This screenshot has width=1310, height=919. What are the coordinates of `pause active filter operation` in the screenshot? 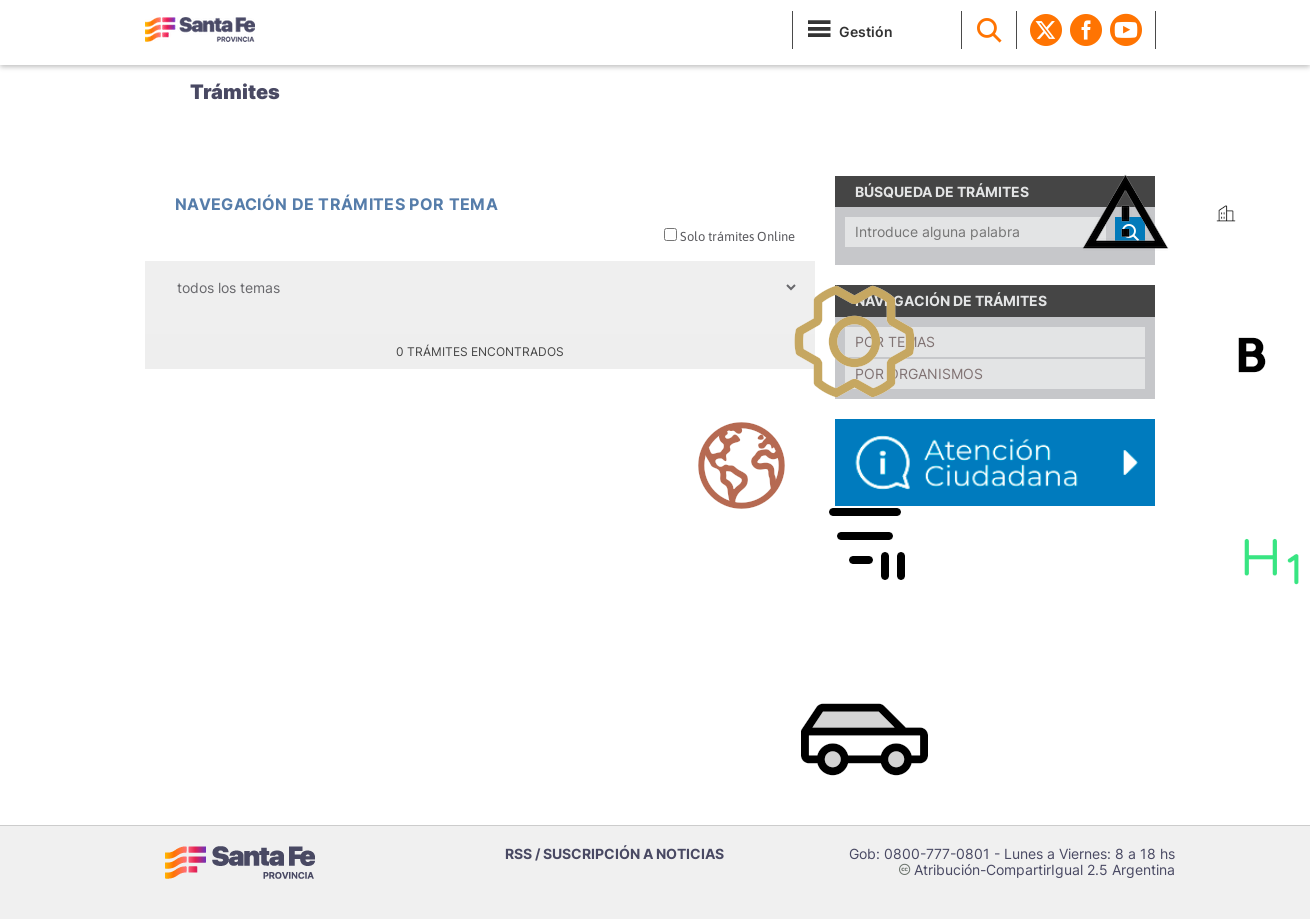 It's located at (865, 536).